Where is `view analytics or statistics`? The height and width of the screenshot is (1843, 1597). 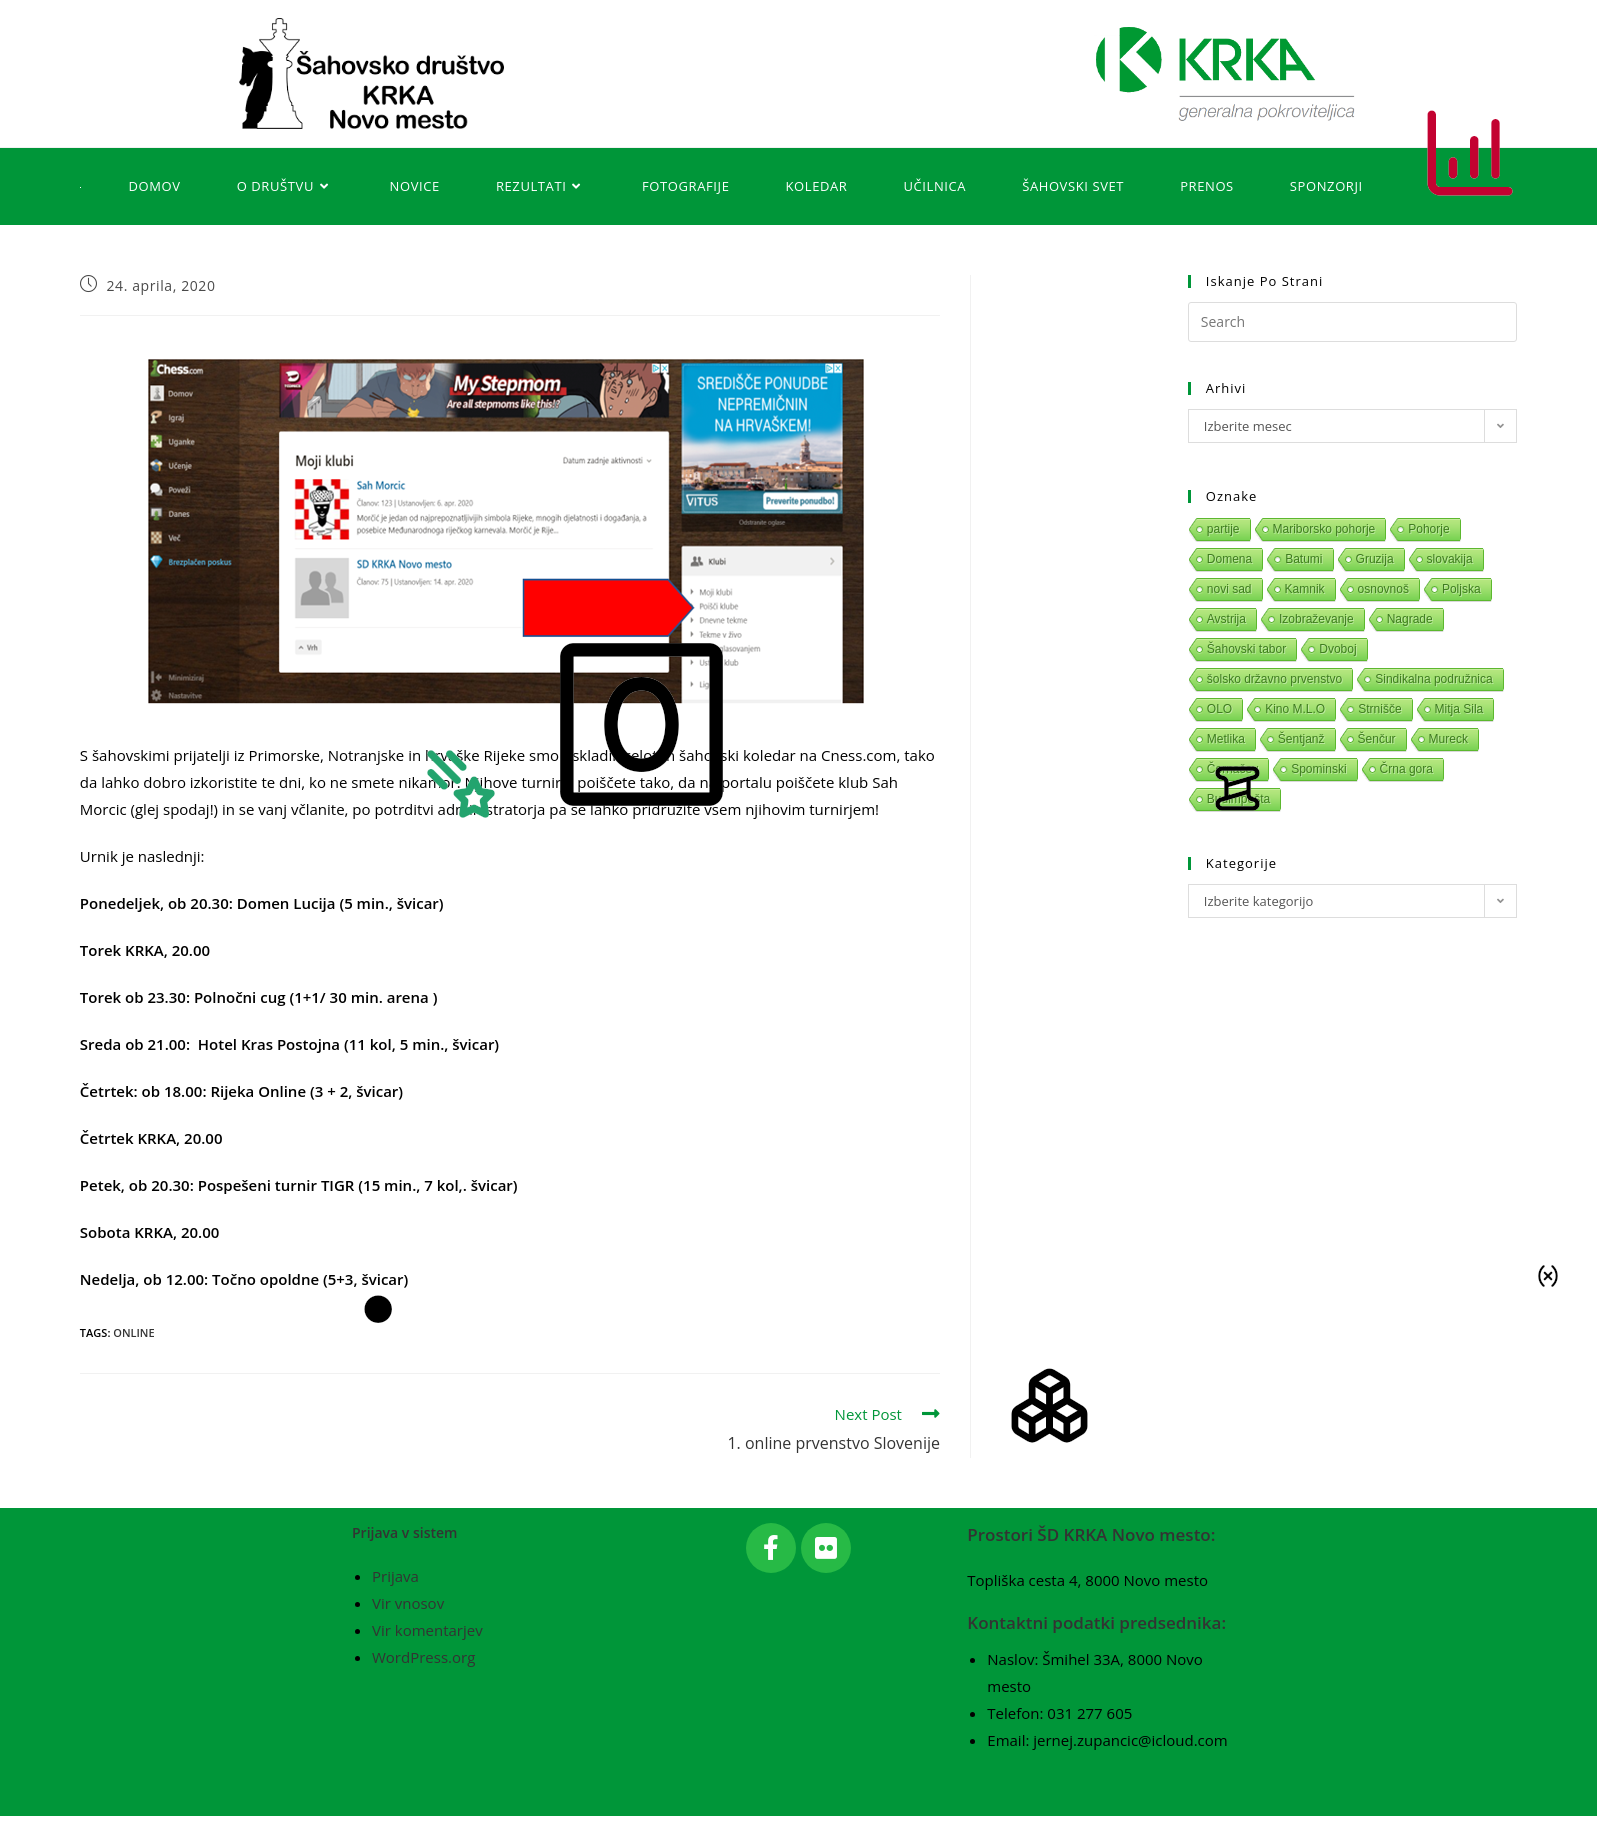 view analytics or statistics is located at coordinates (1470, 153).